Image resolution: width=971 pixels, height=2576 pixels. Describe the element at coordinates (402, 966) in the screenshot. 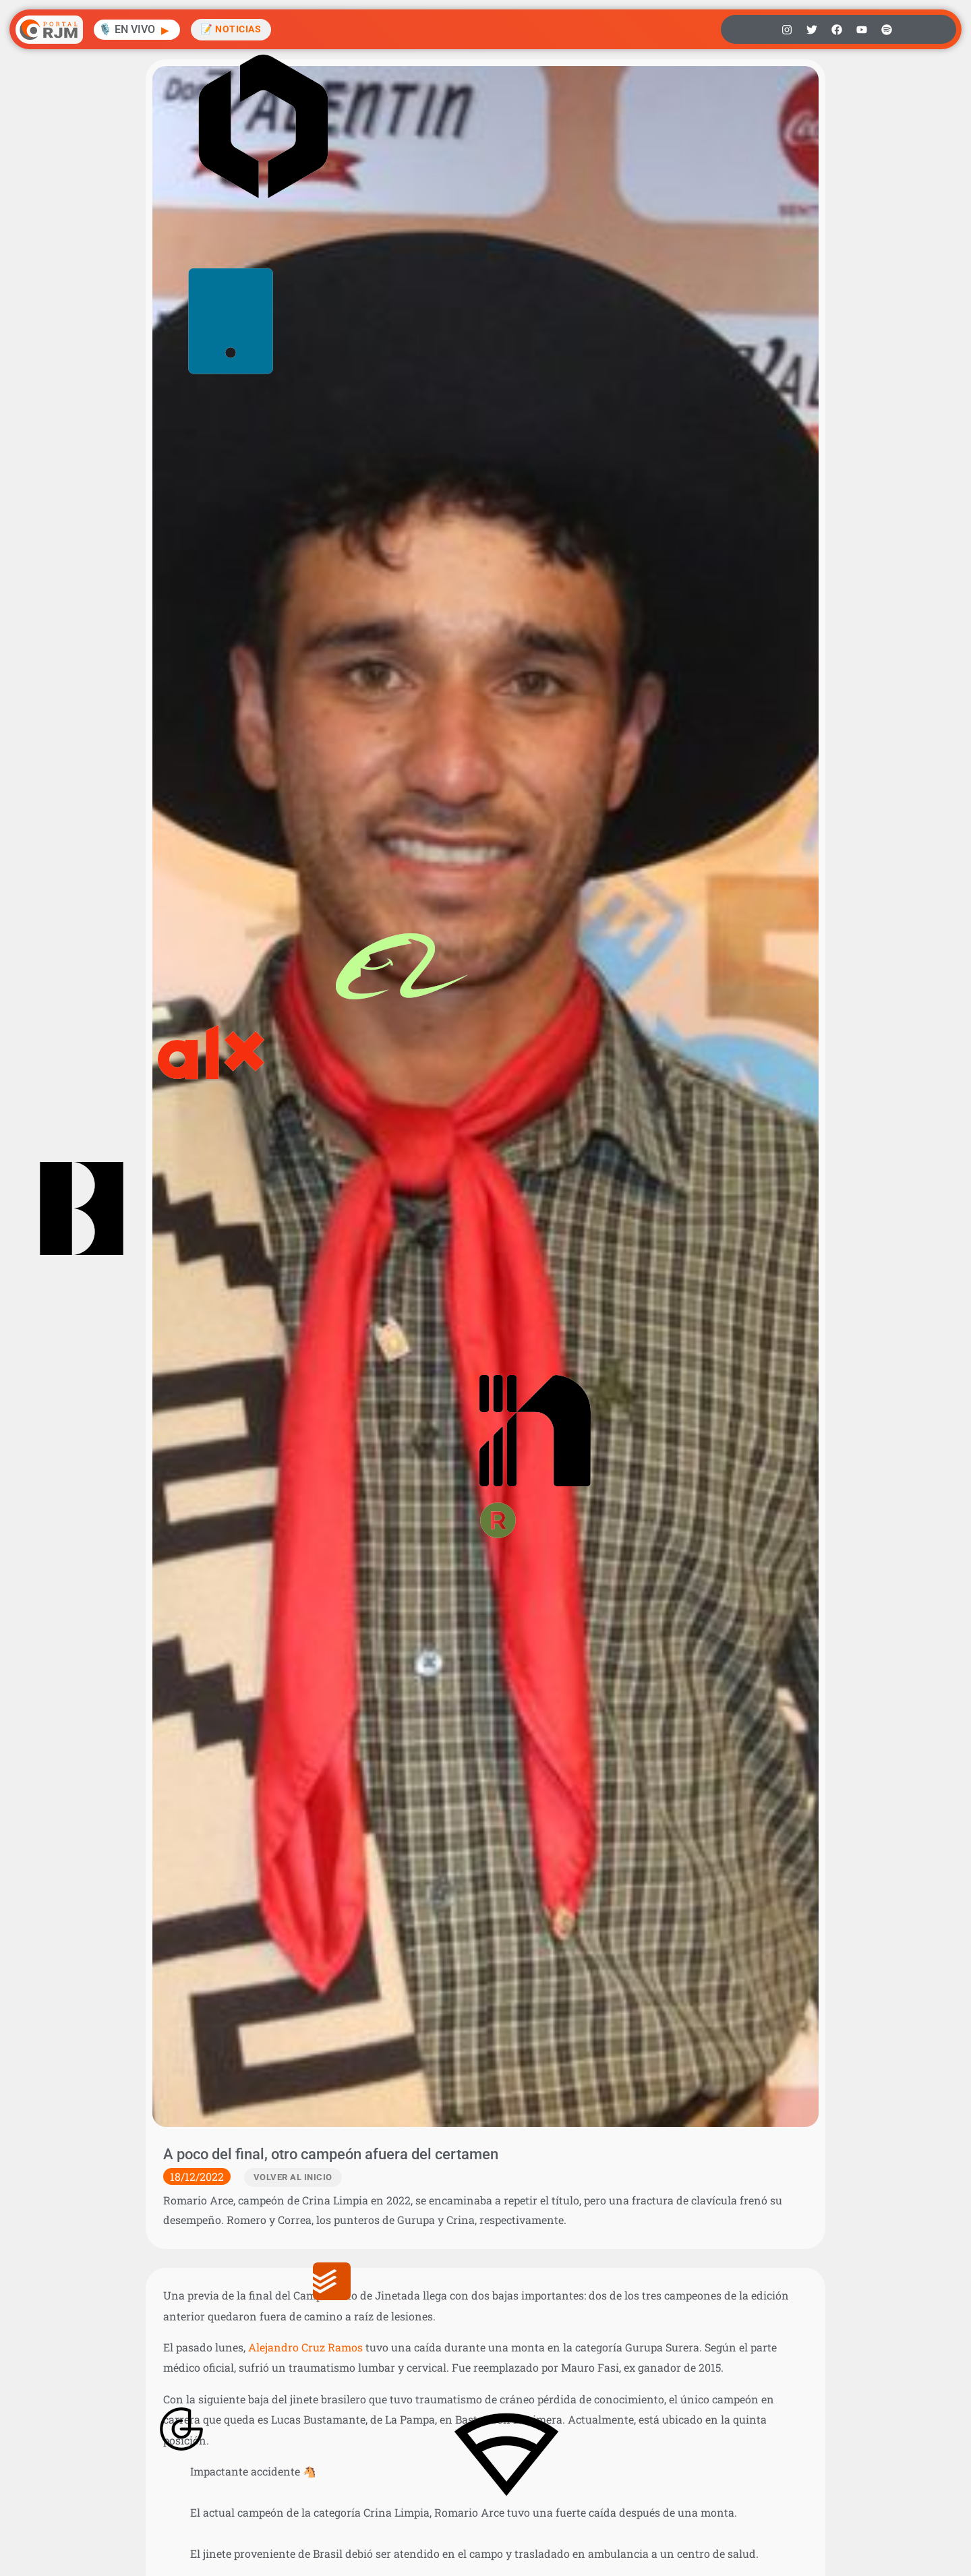

I see `visit alibaba.com marketplace` at that location.